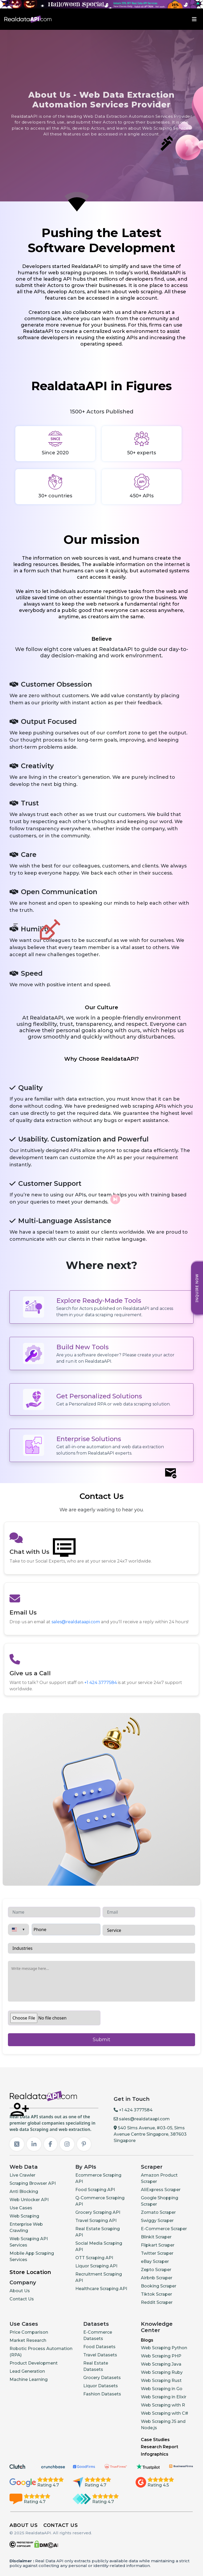 This screenshot has width=203, height=2576. What do you see at coordinates (64, 1548) in the screenshot?
I see `access DVR or recorded content` at bounding box center [64, 1548].